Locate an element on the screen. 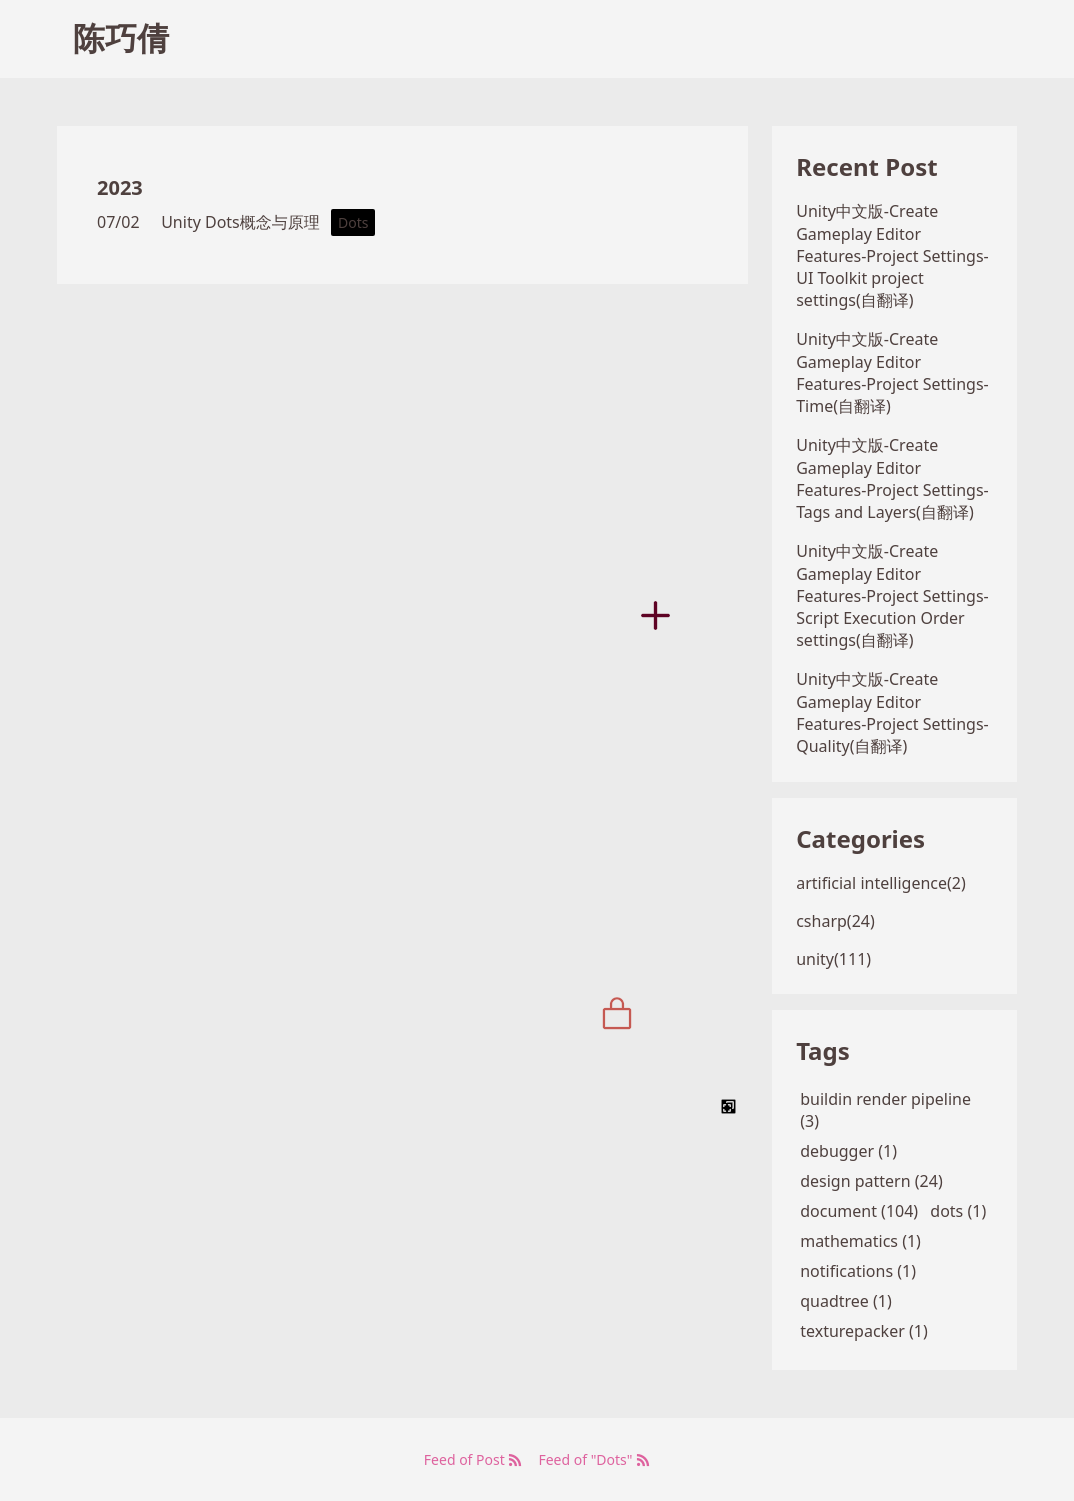 The image size is (1074, 1501). add a new item is located at coordinates (655, 615).